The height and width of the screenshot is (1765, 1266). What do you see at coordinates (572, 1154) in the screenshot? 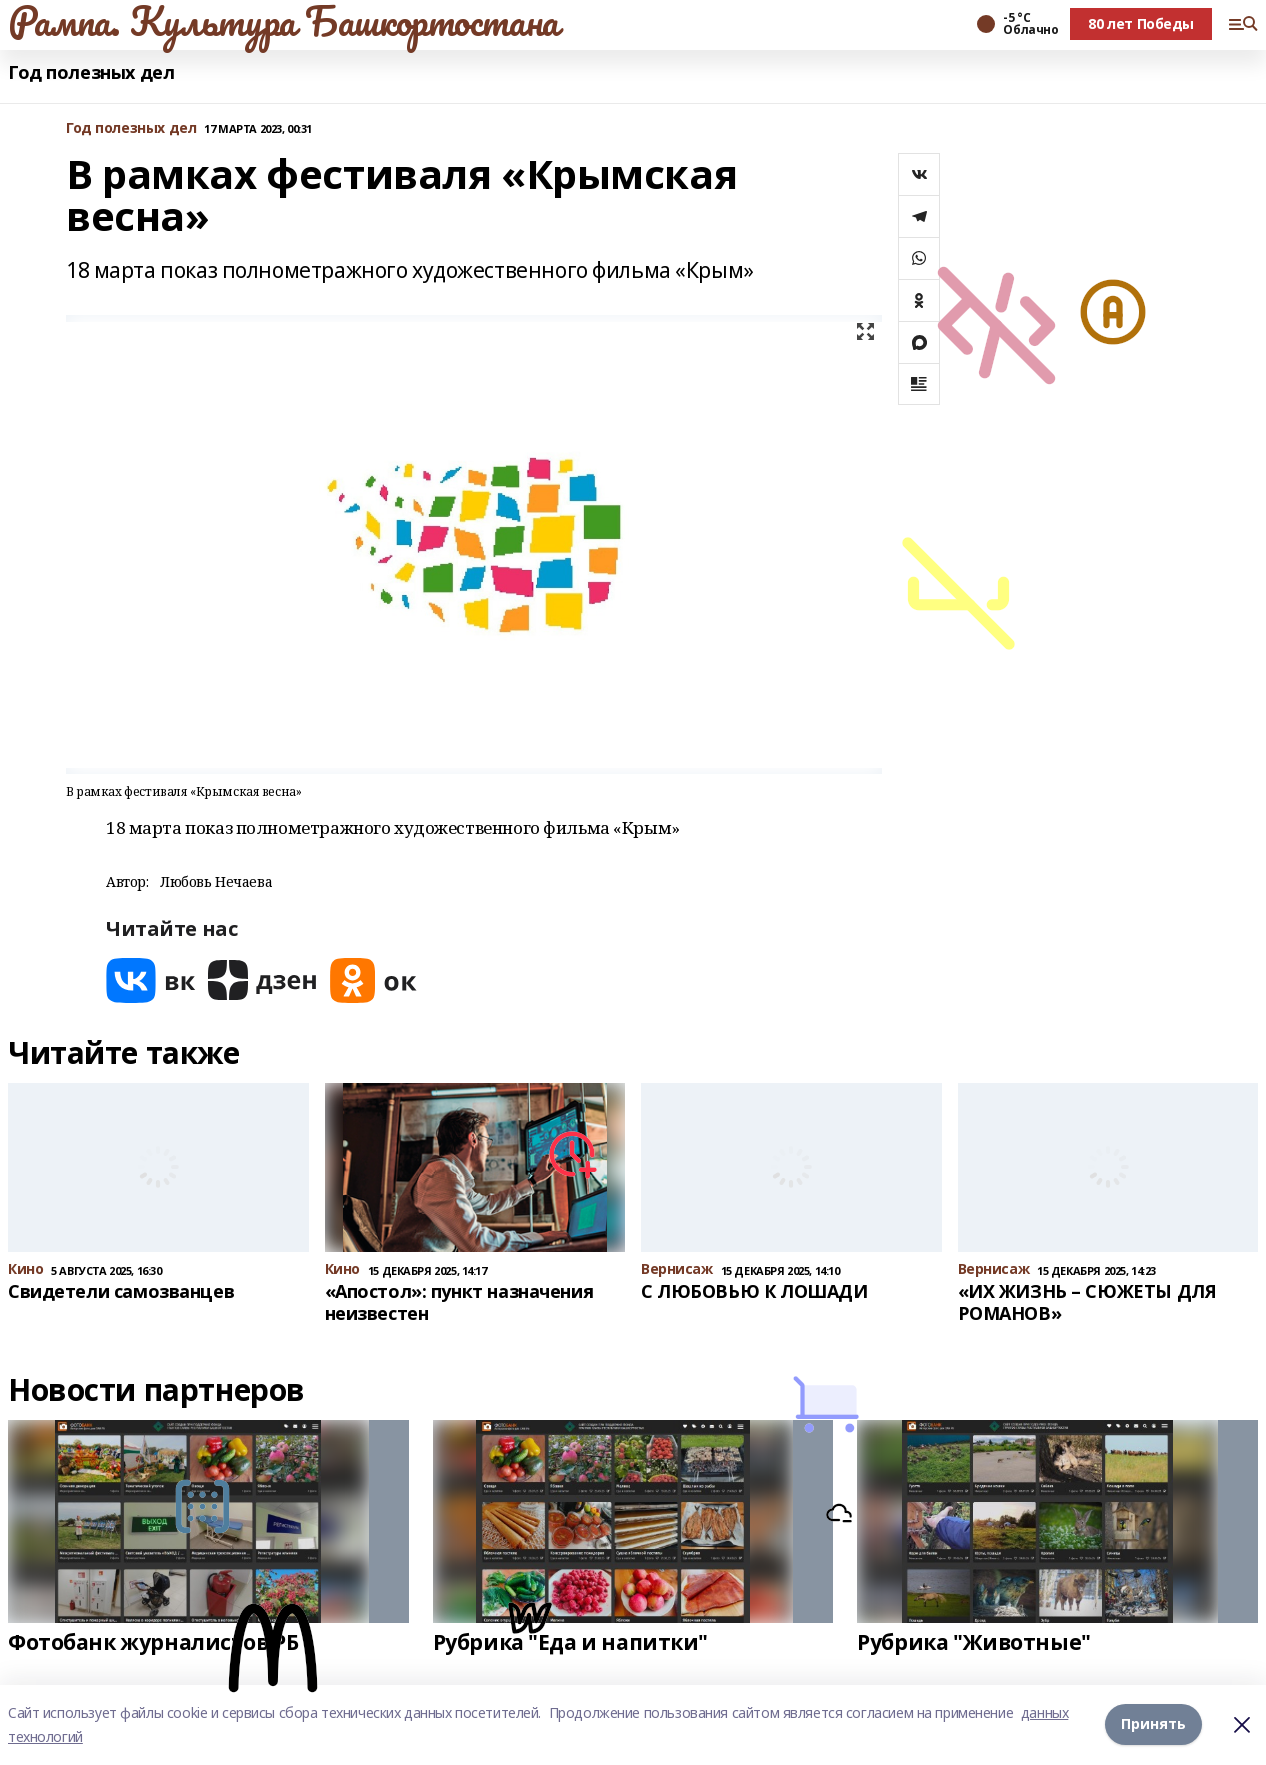
I see `add a new timer or alarm` at bounding box center [572, 1154].